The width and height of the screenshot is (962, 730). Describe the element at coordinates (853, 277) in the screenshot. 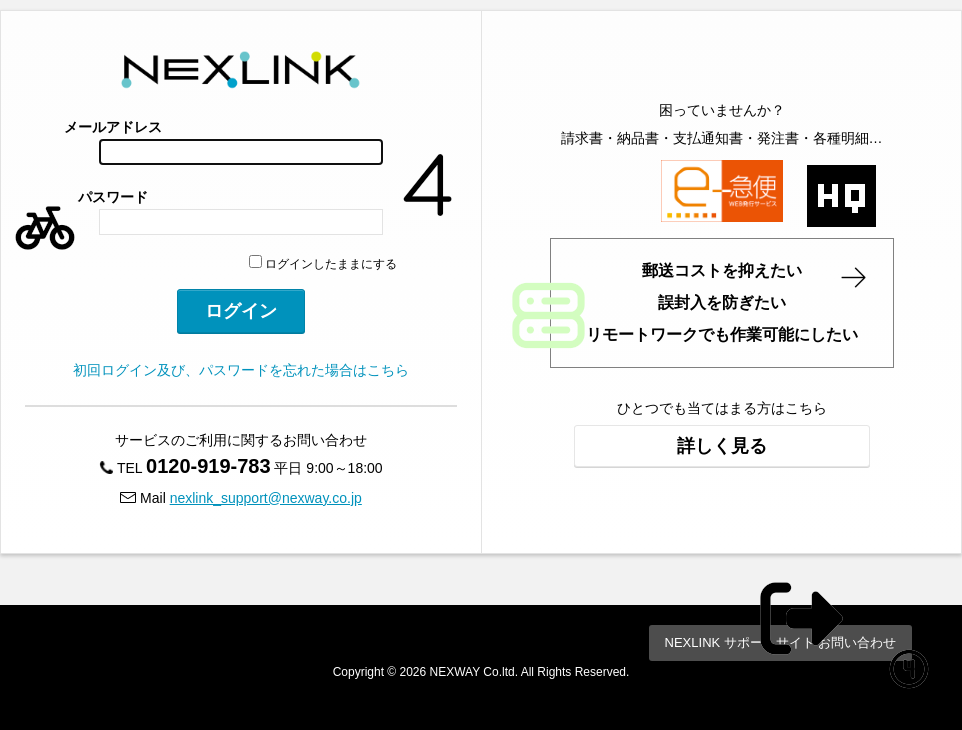

I see `navigate to the next item or screen` at that location.